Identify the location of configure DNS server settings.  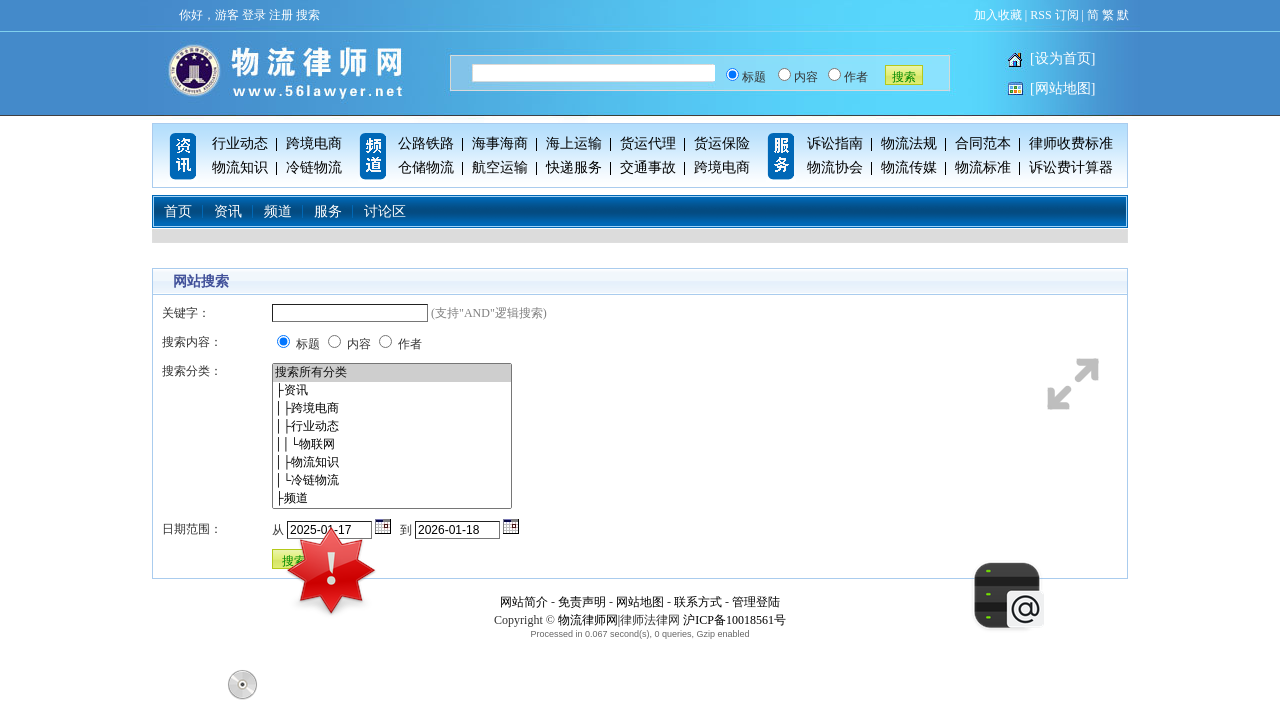
(1007, 596).